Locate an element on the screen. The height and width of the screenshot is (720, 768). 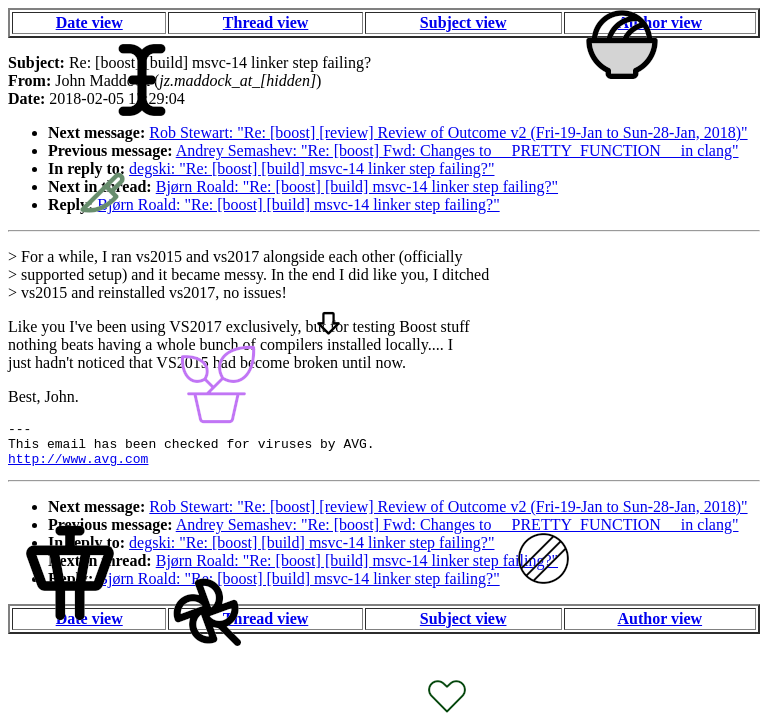
access cutting or slicing tools is located at coordinates (102, 193).